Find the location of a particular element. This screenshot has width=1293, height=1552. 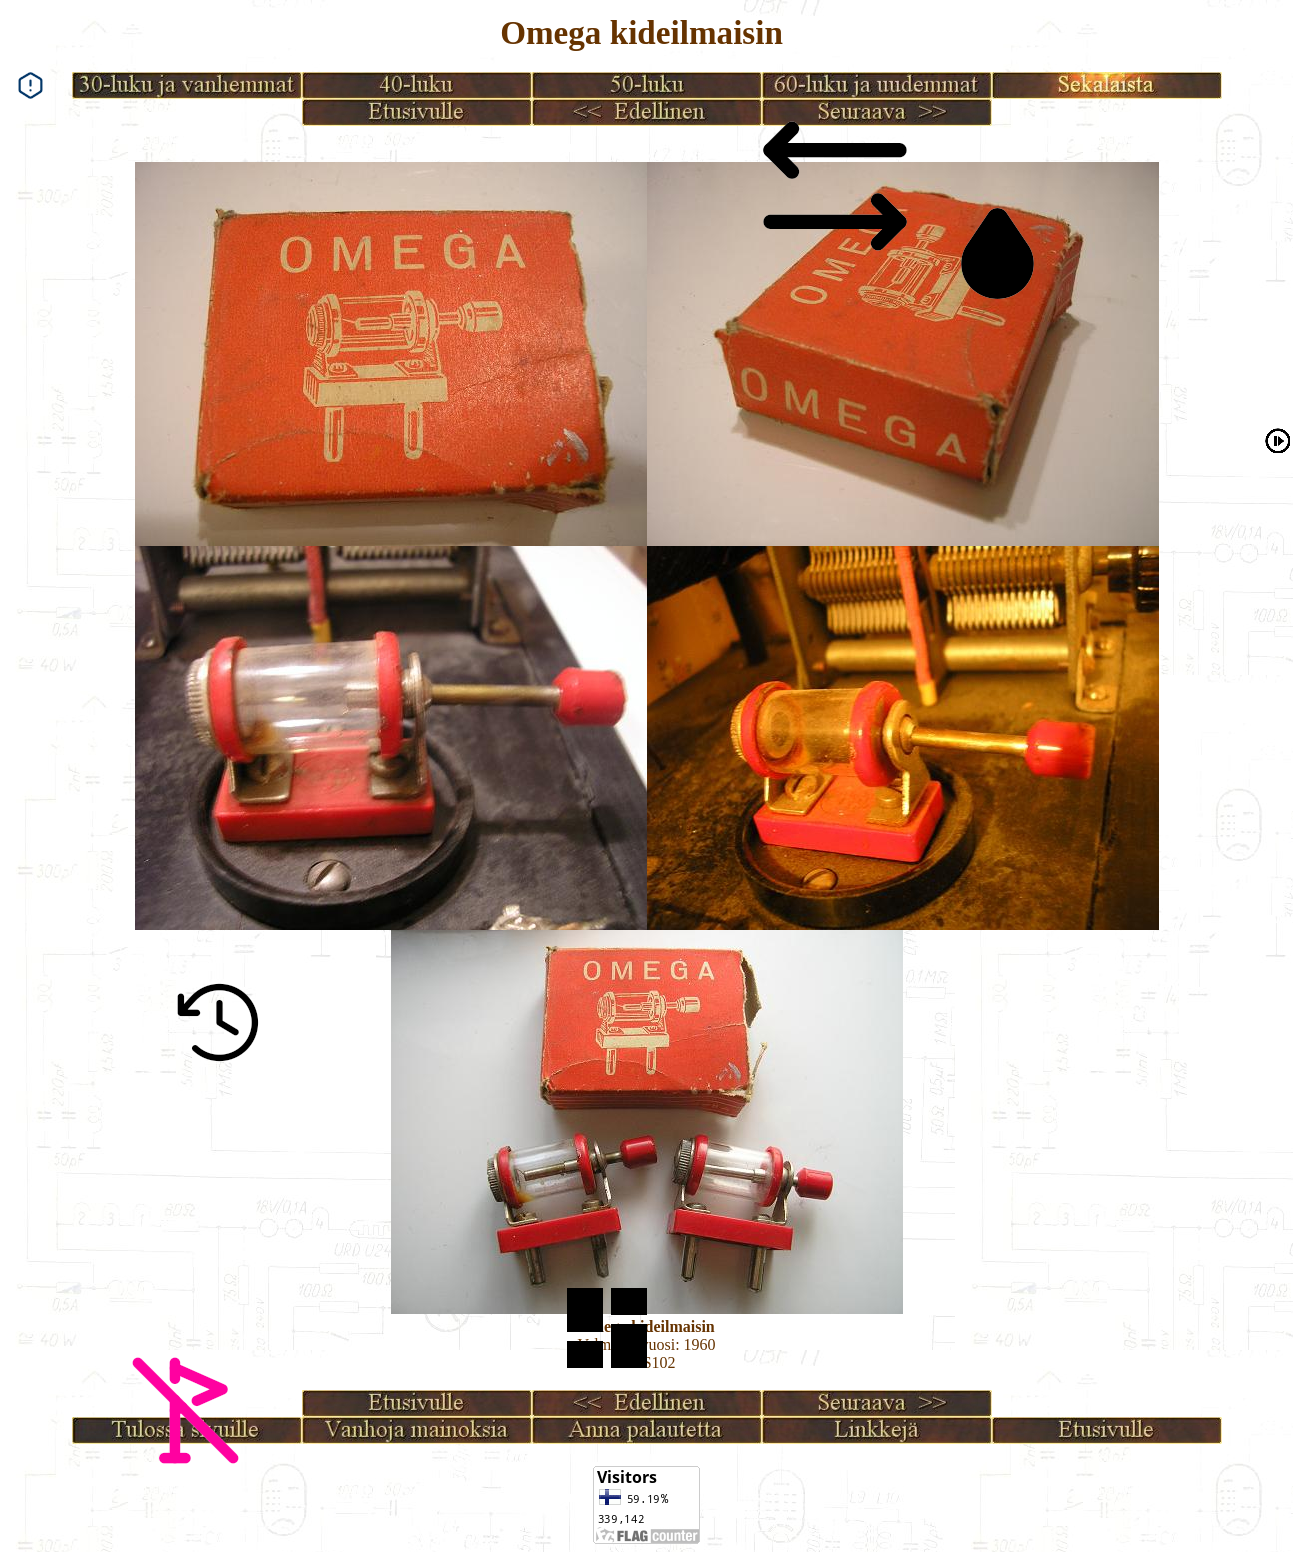

swap or exchange items is located at coordinates (835, 186).